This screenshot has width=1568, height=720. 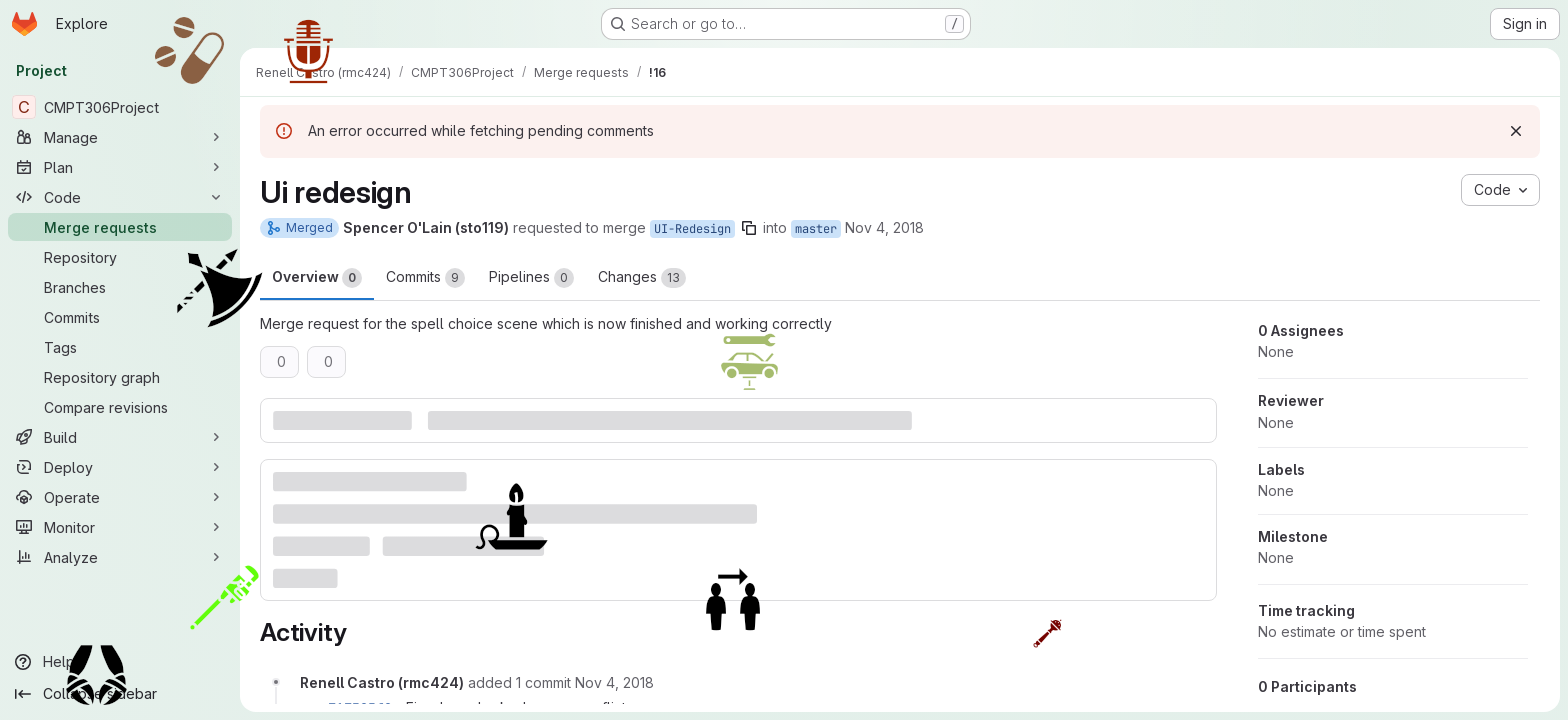 I want to click on access settings or configuration options, so click(x=224, y=597).